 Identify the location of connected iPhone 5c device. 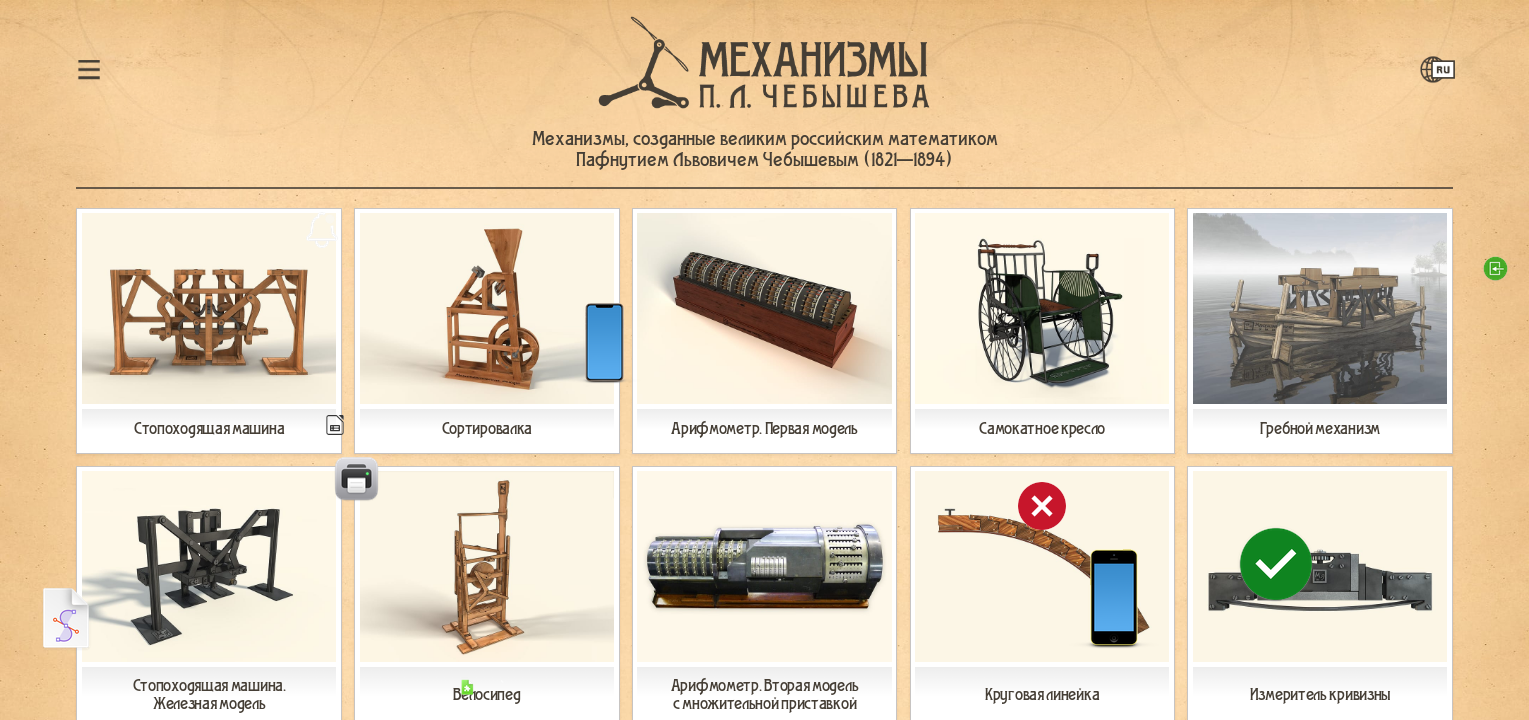
(1114, 599).